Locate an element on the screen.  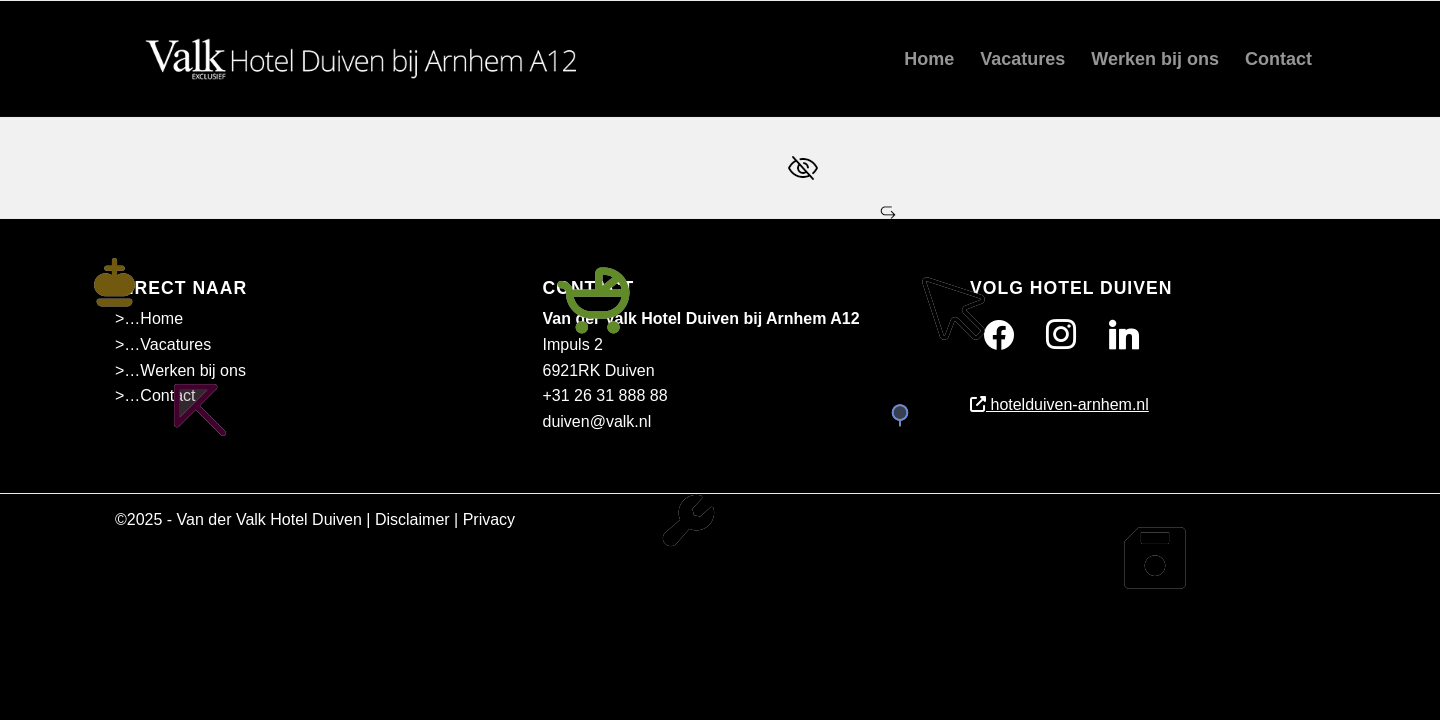
redo last action is located at coordinates (888, 212).